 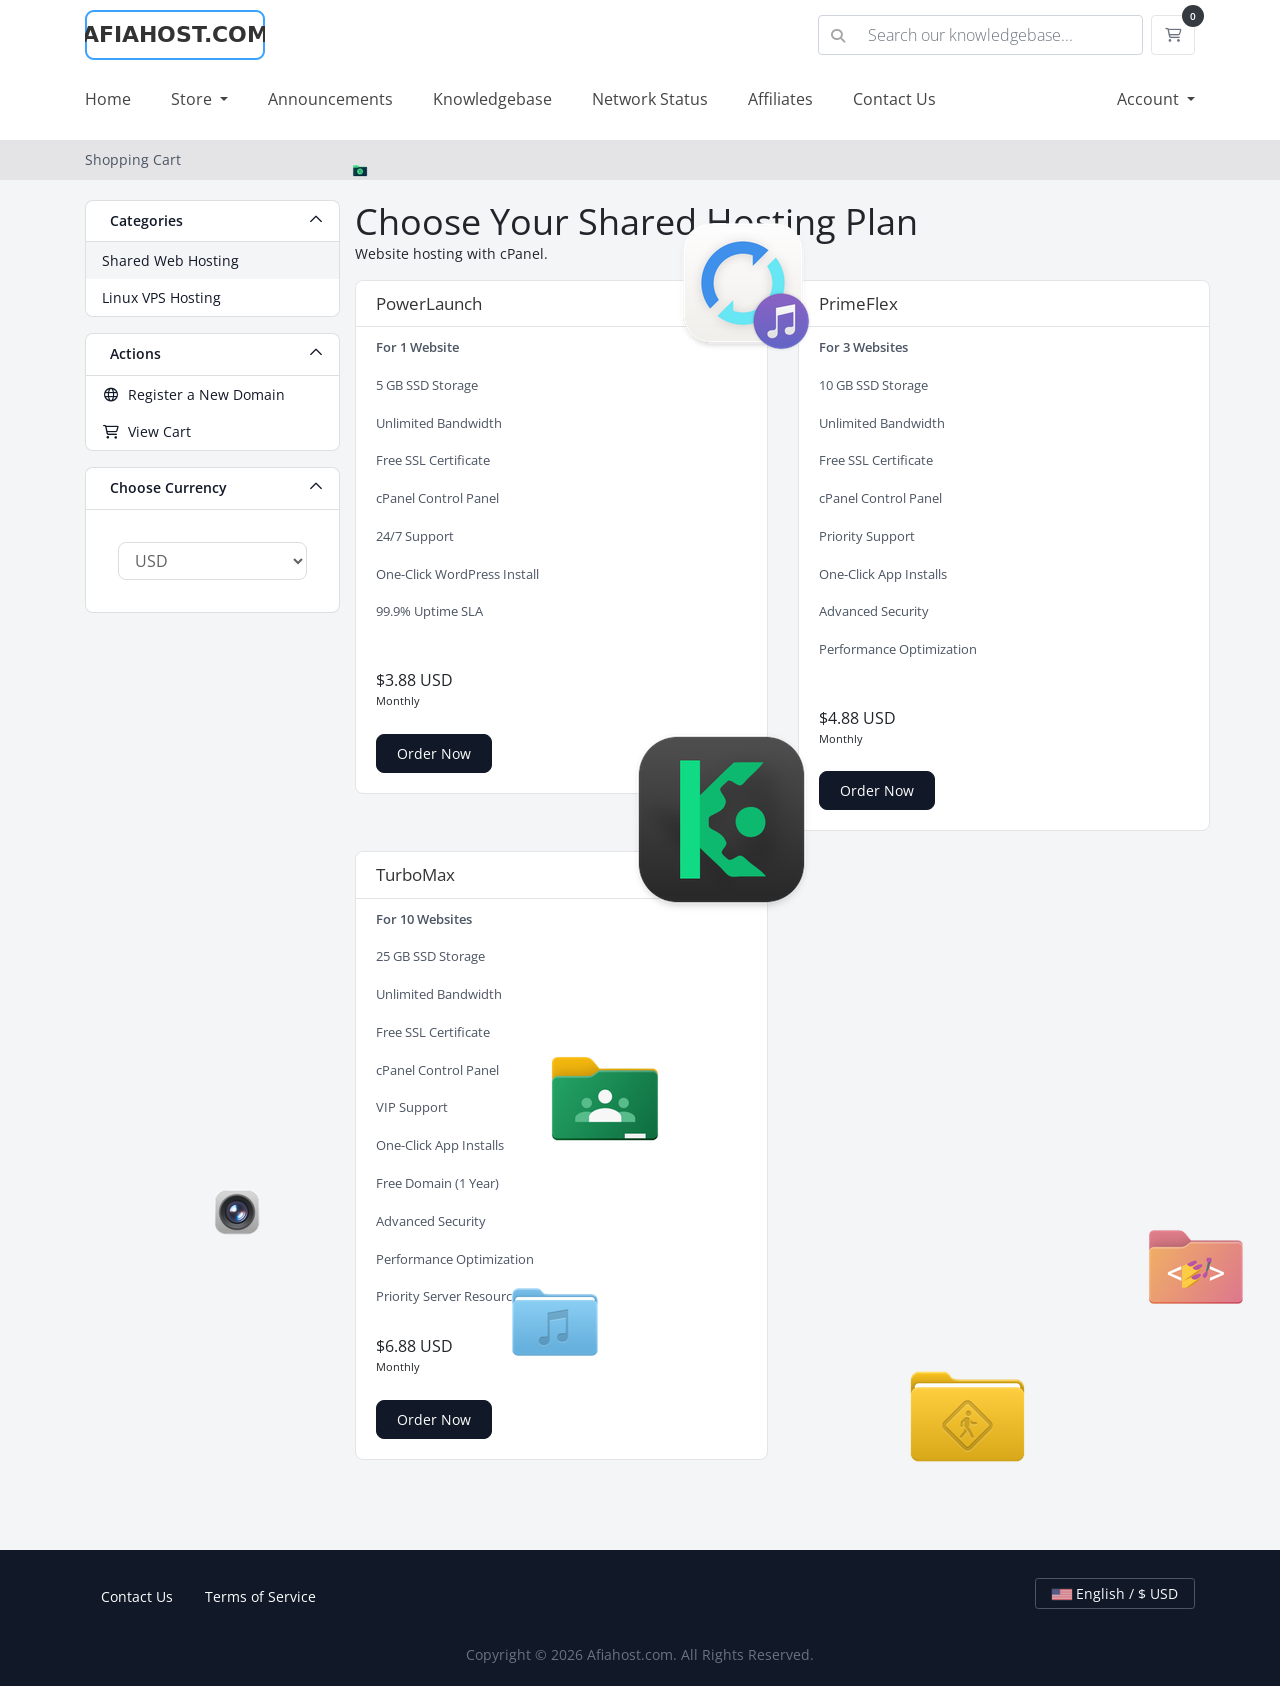 I want to click on open cachyos kernel manager, so click(x=721, y=819).